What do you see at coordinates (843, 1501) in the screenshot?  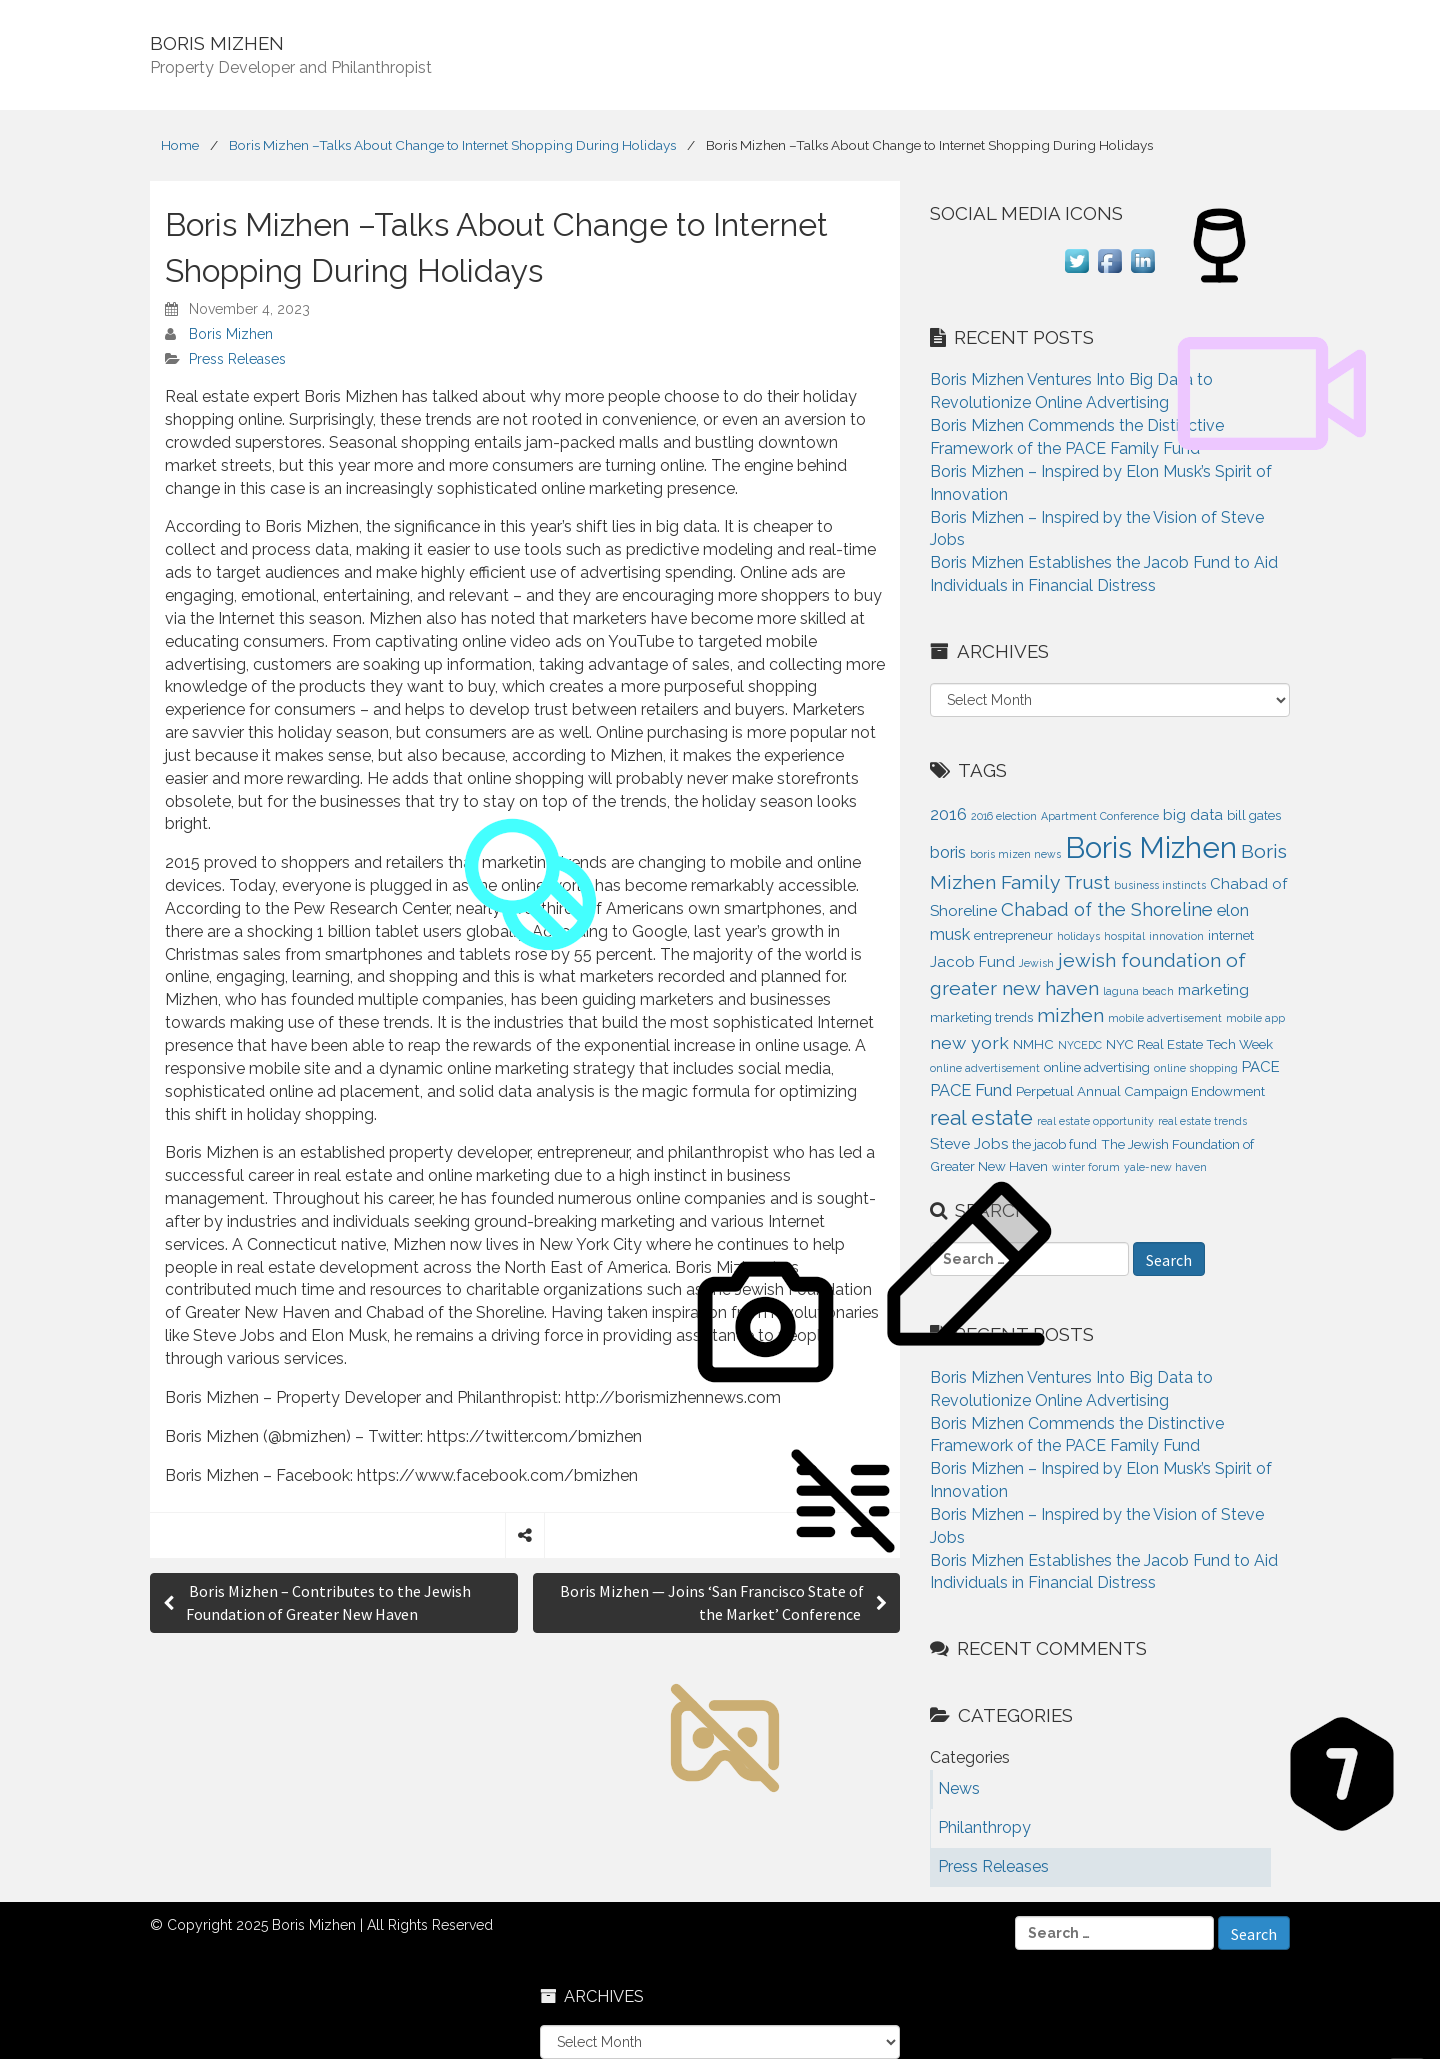 I see `disable column view` at bounding box center [843, 1501].